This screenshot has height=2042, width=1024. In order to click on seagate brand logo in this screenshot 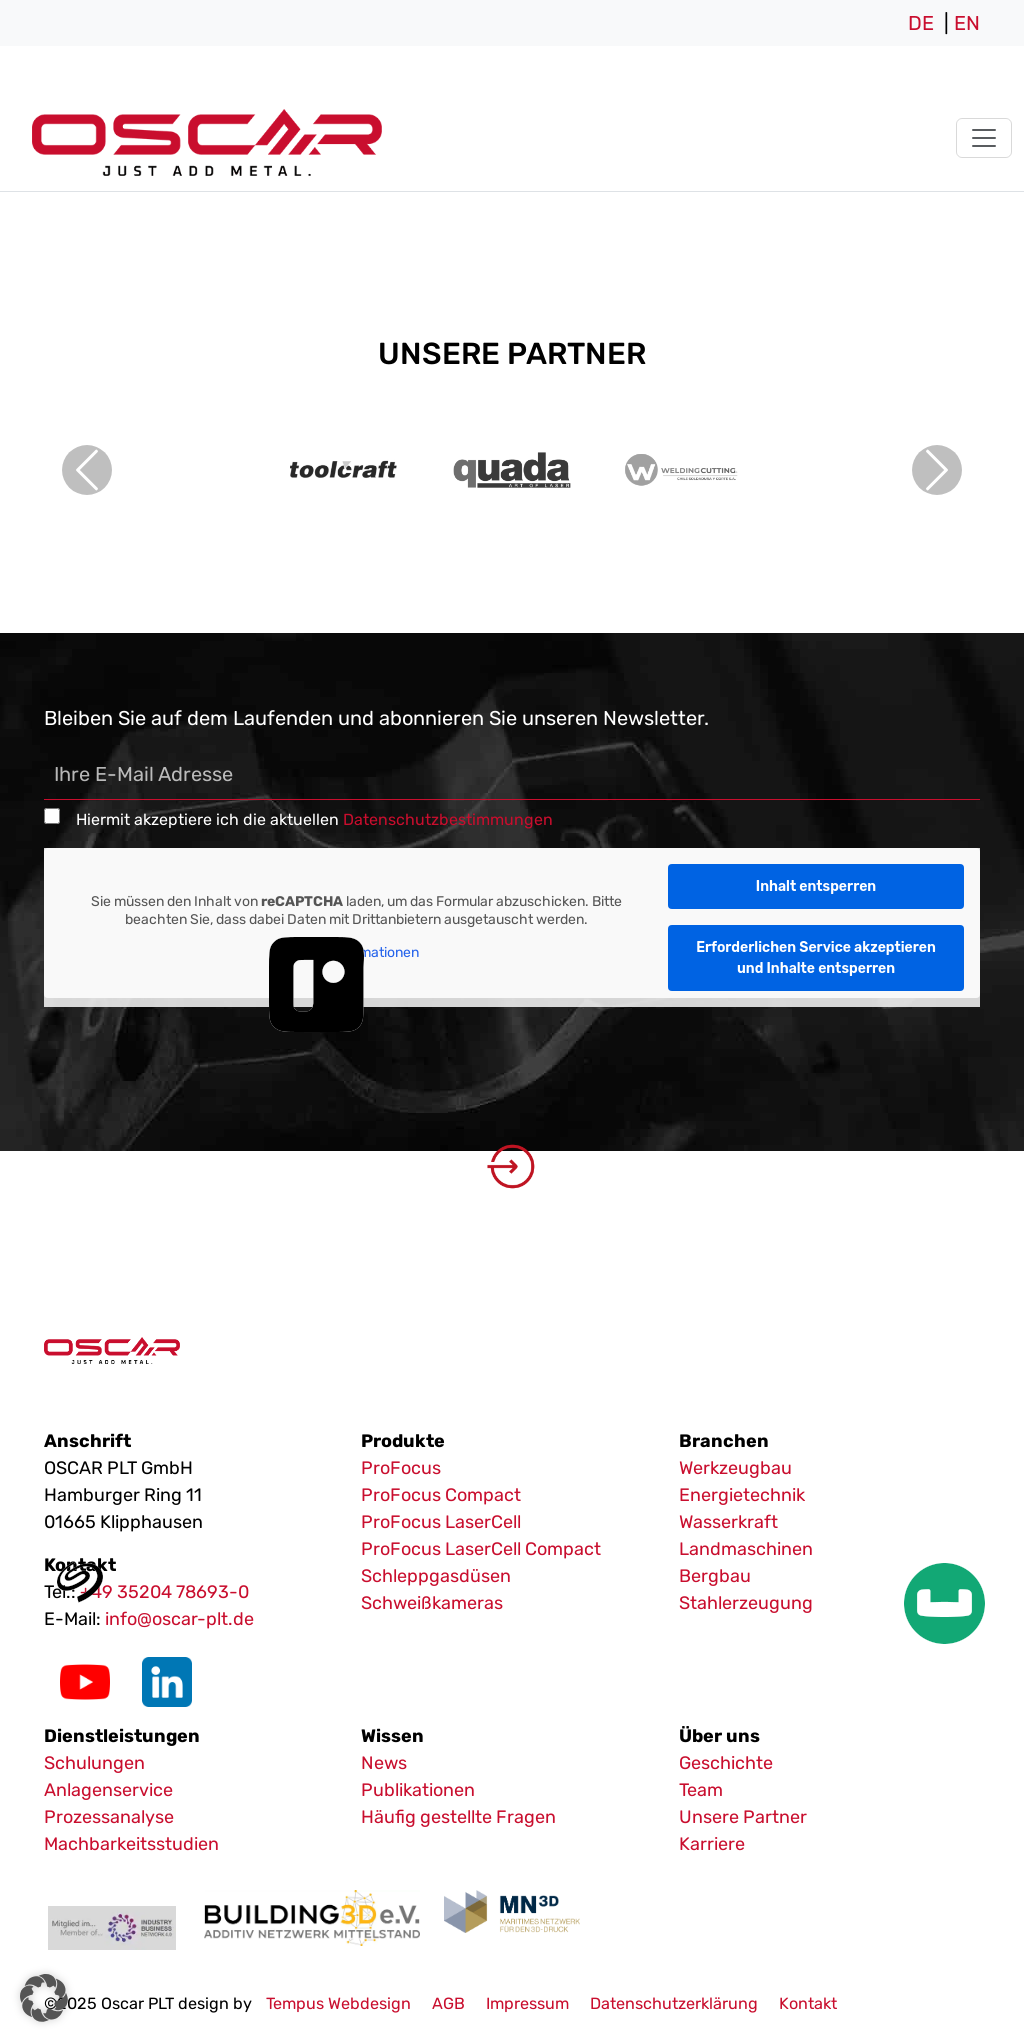, I will do `click(80, 1582)`.